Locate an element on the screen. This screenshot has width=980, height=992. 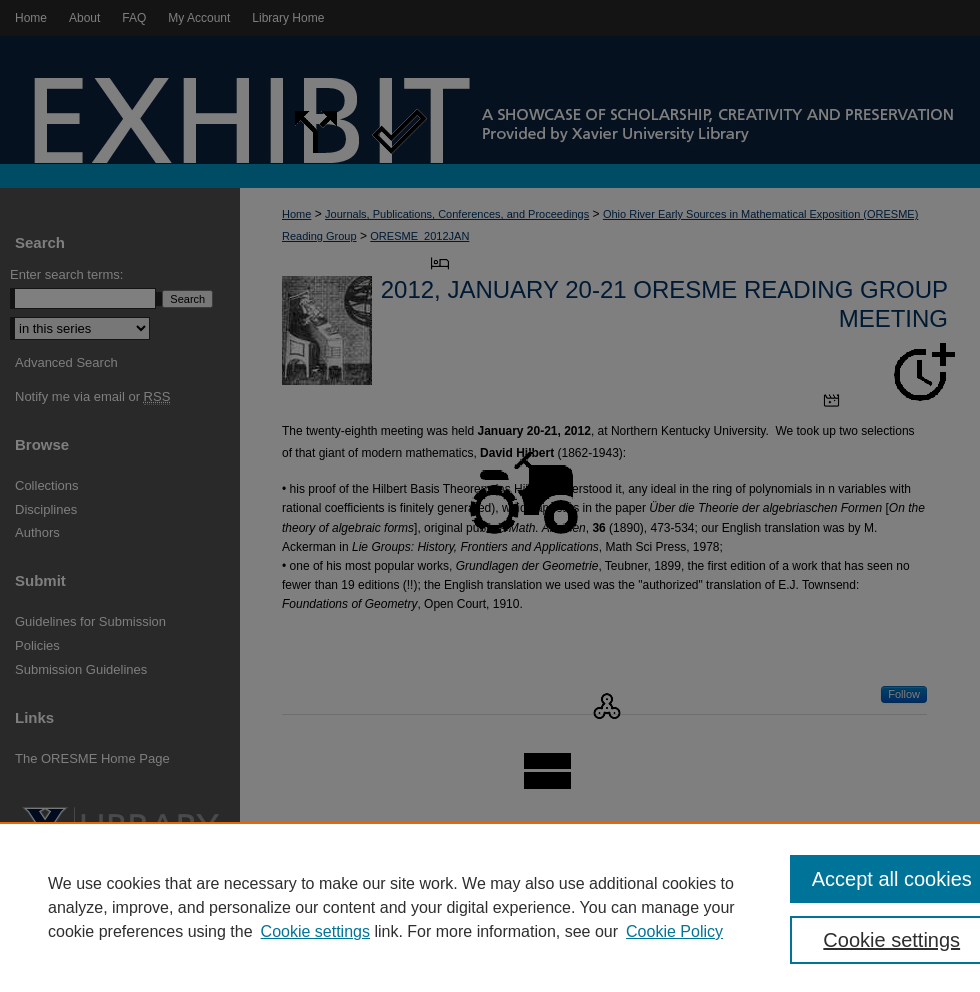
add more time to a timer or deadline is located at coordinates (923, 372).